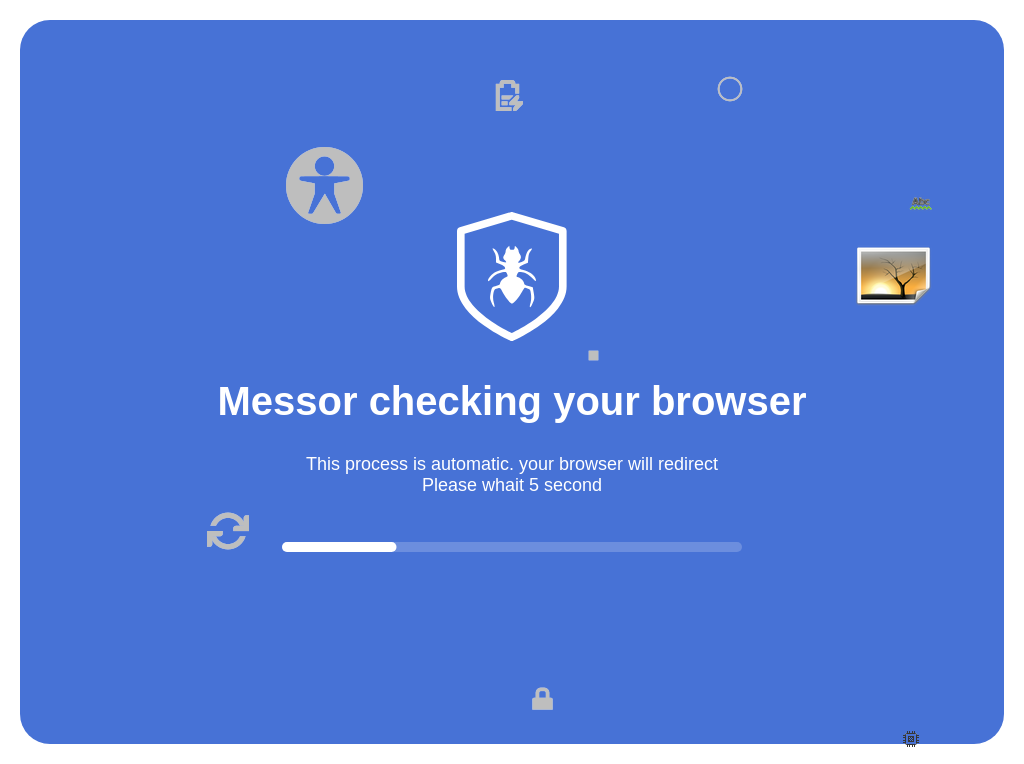 Image resolution: width=1024 pixels, height=764 pixels. I want to click on unselected radio button option, so click(730, 89).